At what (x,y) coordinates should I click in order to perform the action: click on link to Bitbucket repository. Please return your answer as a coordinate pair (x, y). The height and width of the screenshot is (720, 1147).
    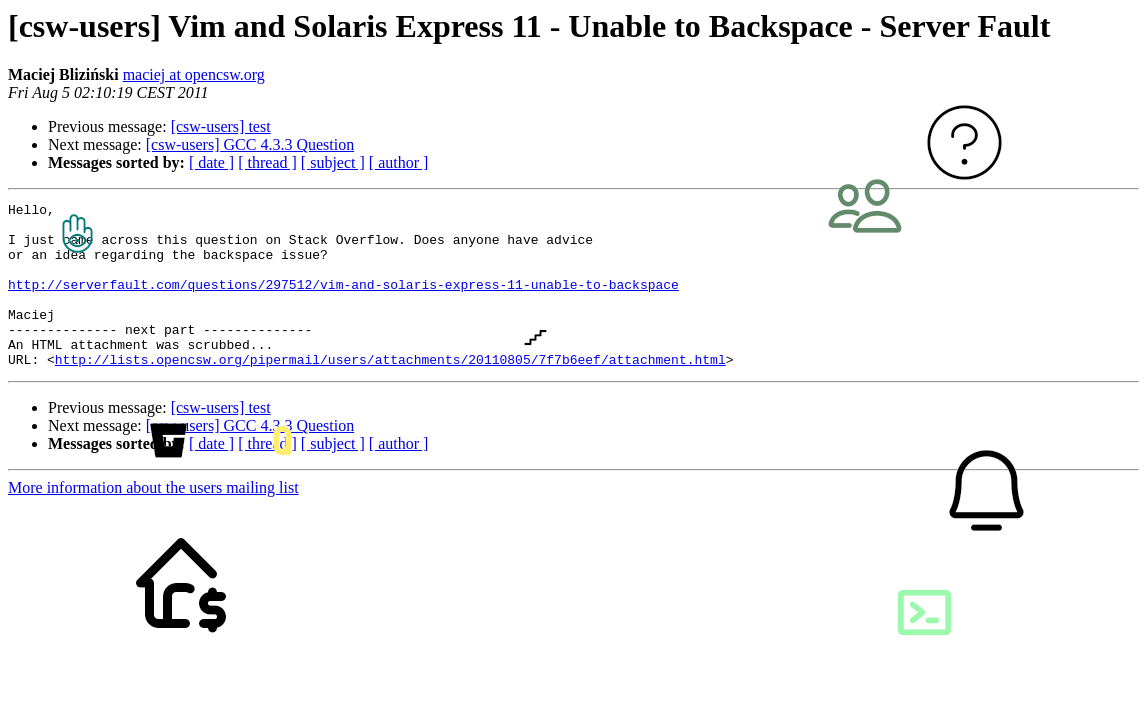
    Looking at the image, I should click on (168, 440).